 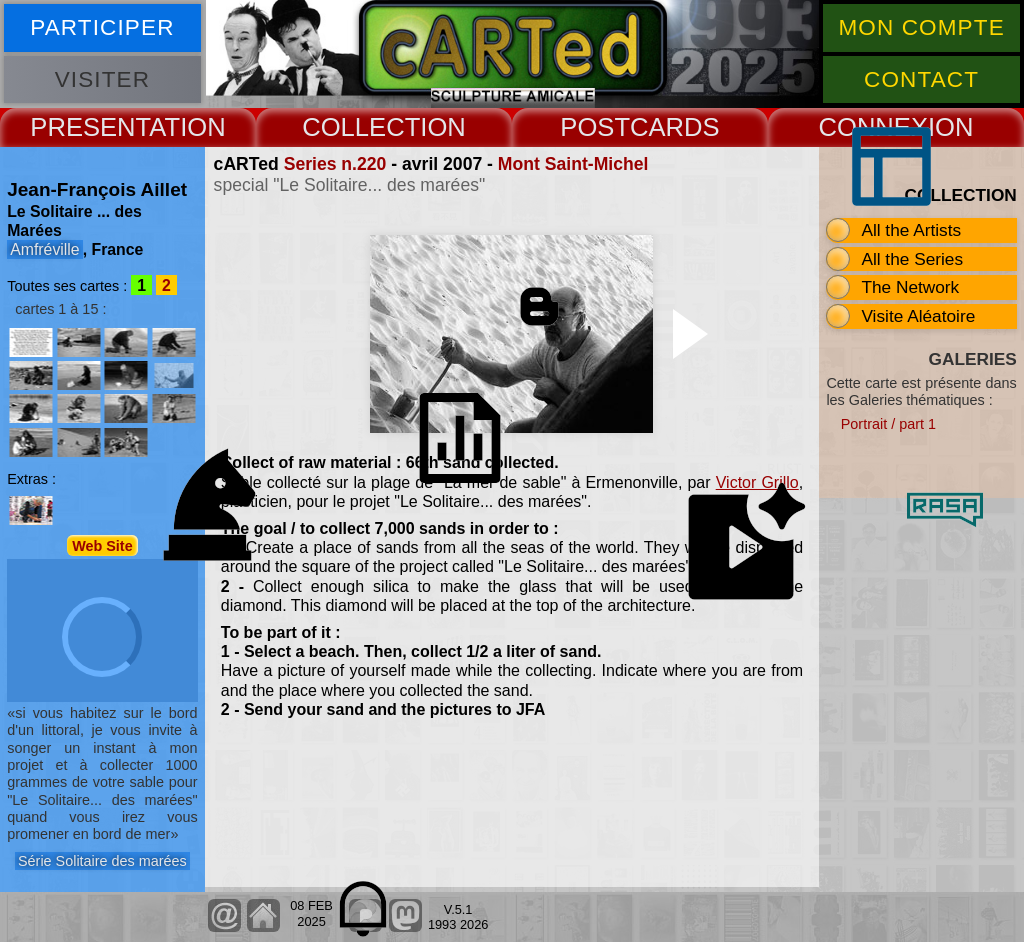 I want to click on view report or analytics document, so click(x=460, y=438).